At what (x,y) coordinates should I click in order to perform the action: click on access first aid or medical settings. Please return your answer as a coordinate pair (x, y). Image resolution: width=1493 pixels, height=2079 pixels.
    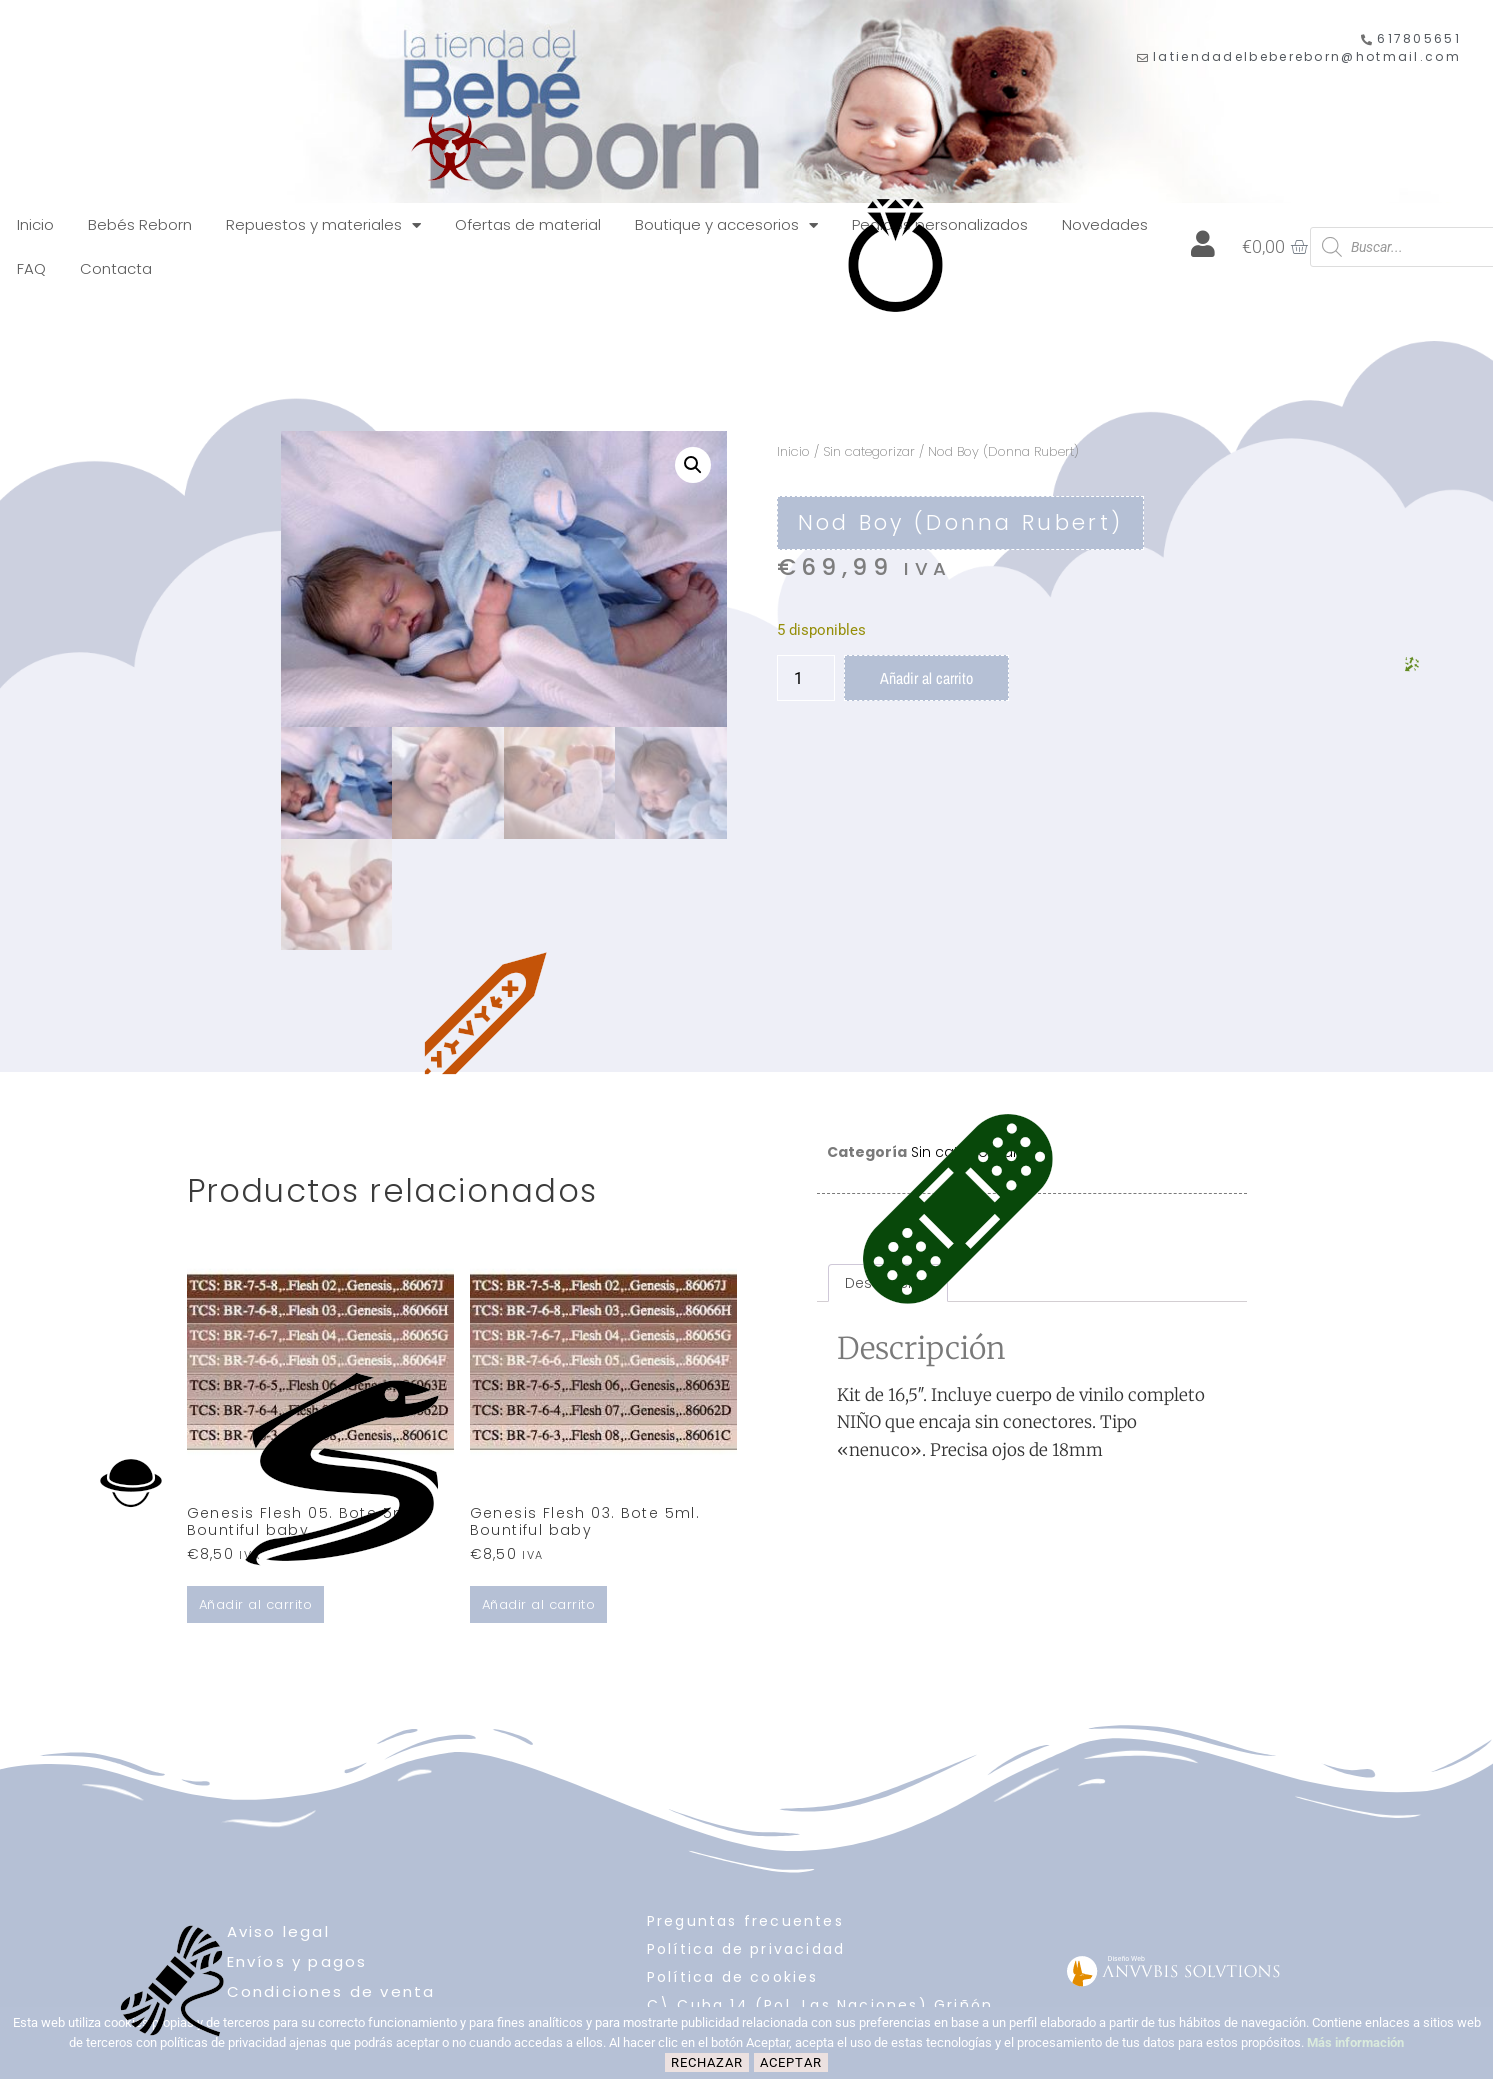
    Looking at the image, I should click on (957, 1208).